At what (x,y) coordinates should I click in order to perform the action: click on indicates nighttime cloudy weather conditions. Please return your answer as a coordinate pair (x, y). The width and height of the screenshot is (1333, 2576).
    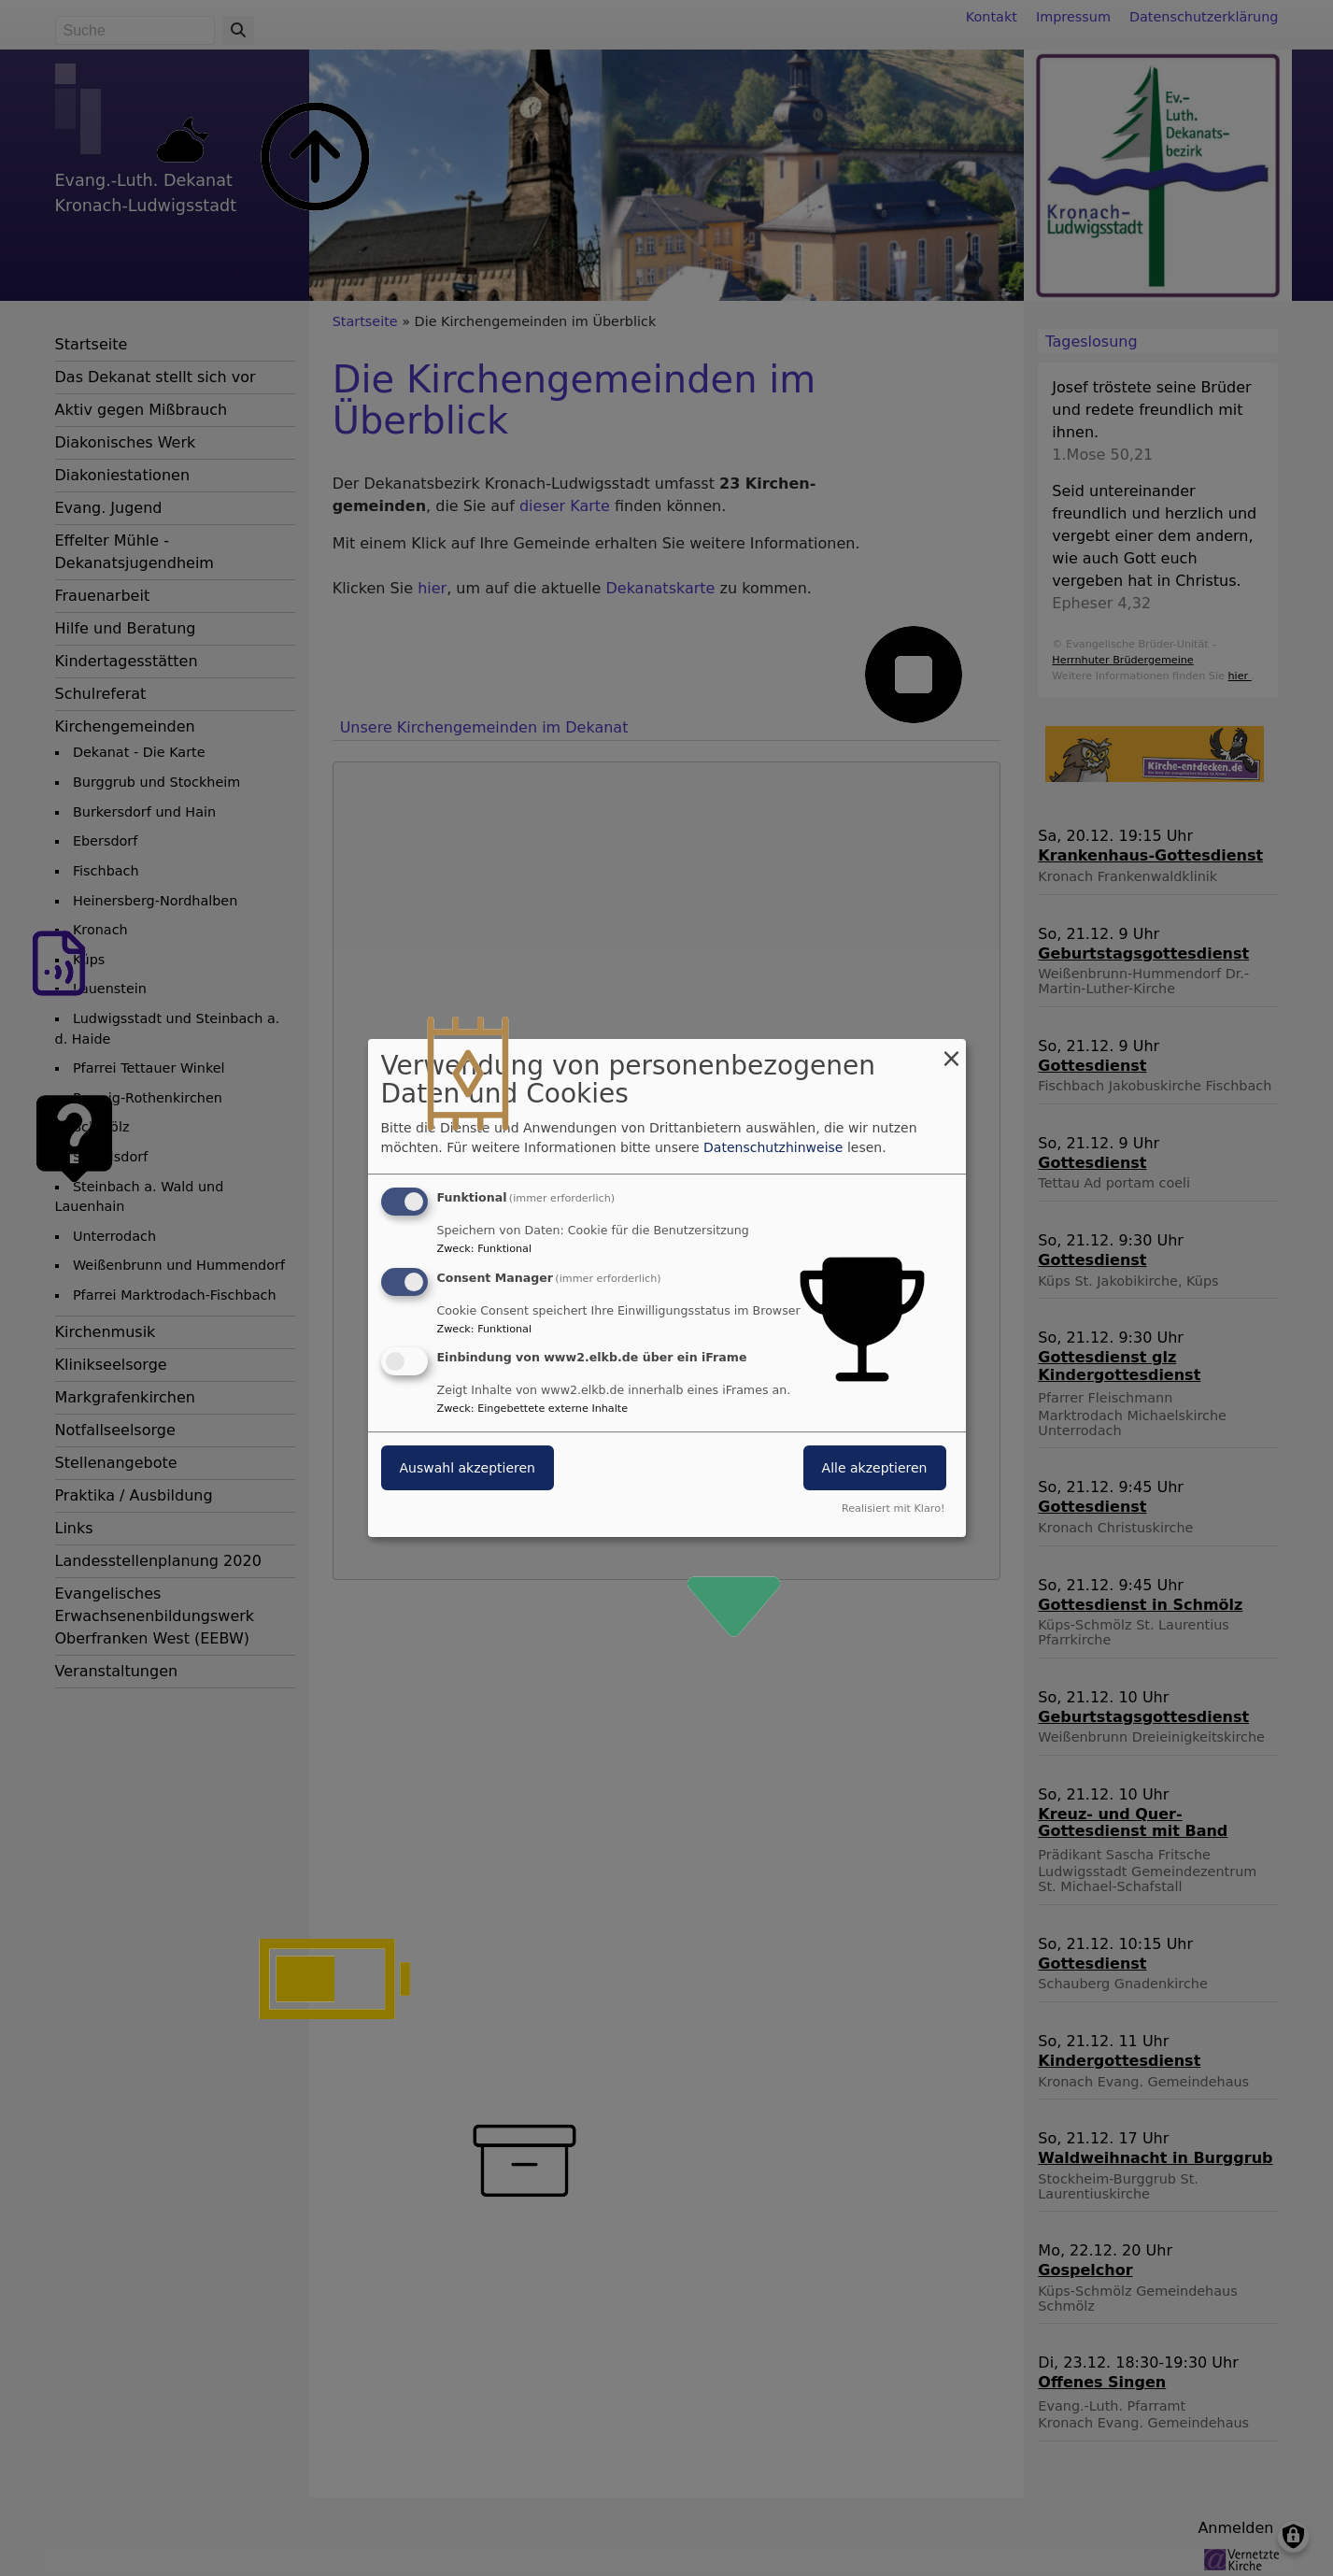
    Looking at the image, I should click on (182, 139).